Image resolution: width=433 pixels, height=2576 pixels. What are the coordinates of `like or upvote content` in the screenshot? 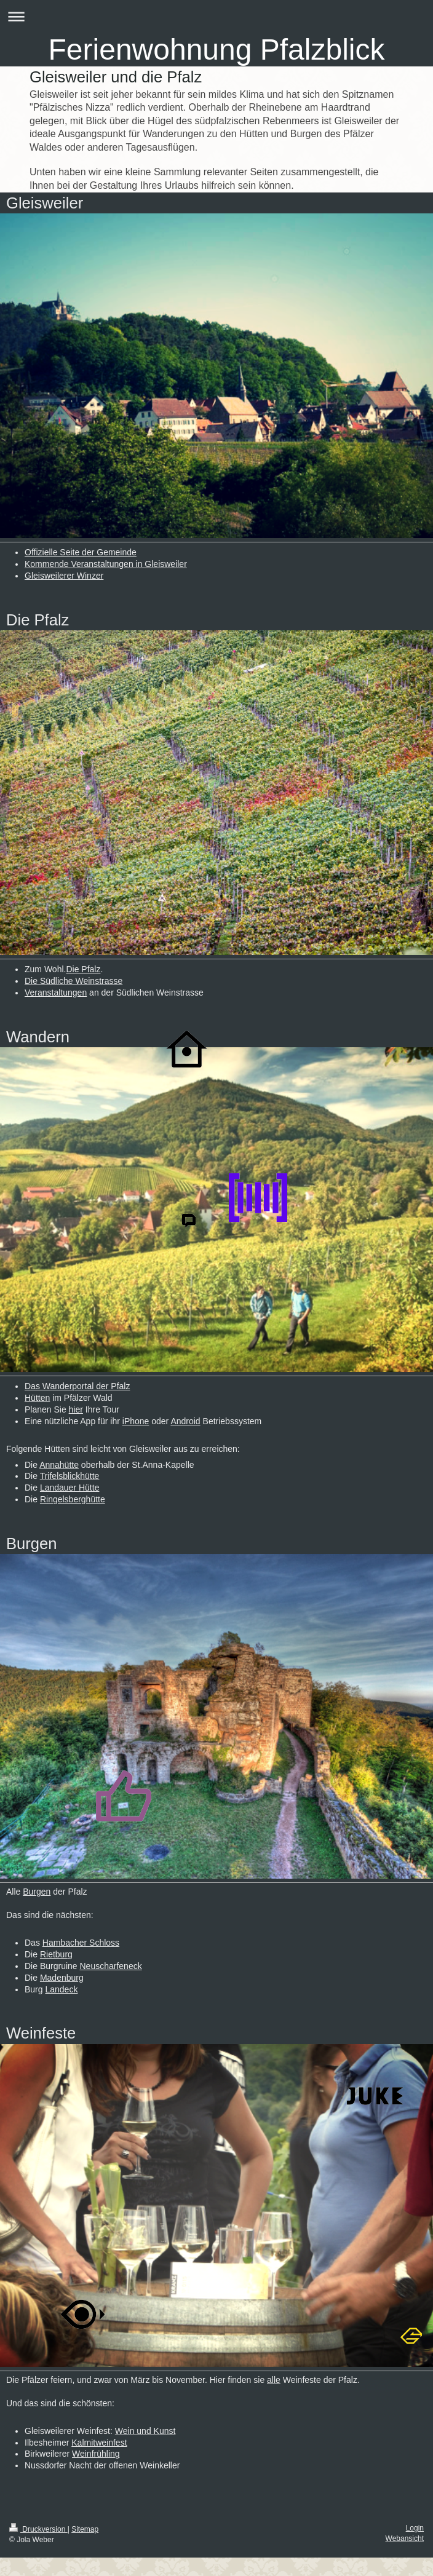 It's located at (124, 1799).